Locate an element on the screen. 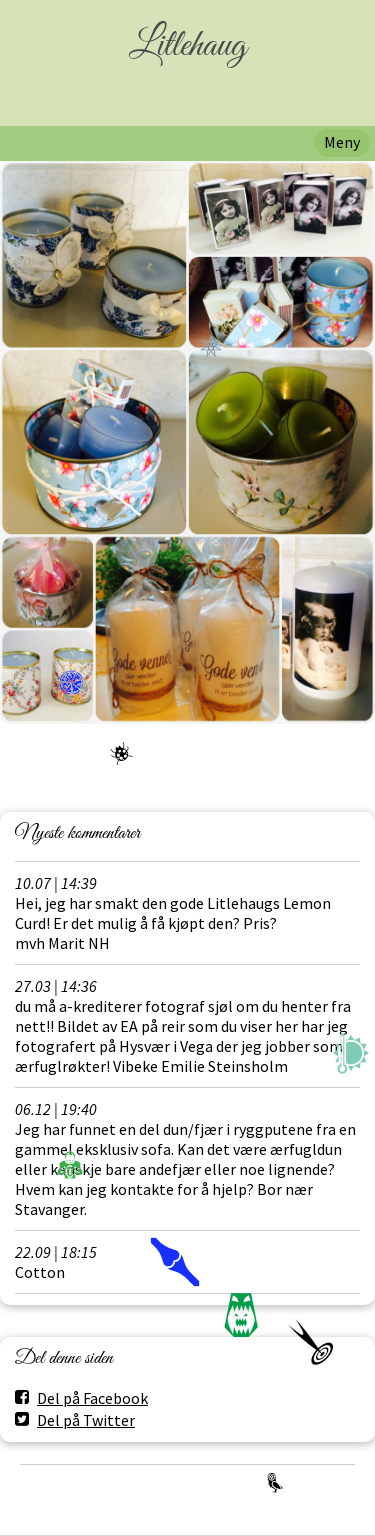 The width and height of the screenshot is (375, 1536). select swallow as your creature or avatar is located at coordinates (242, 1315).